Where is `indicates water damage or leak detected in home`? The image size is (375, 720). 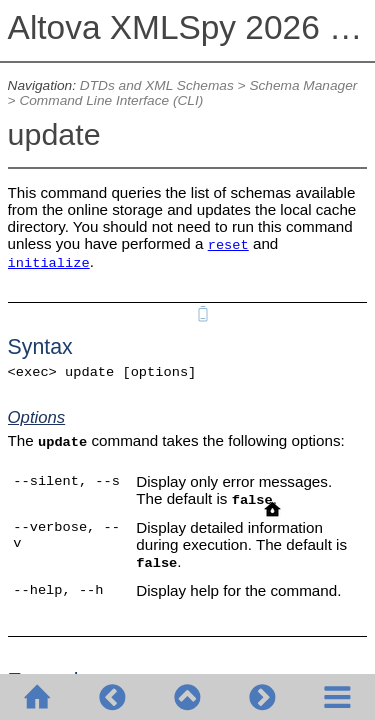 indicates water damage or leak detected in home is located at coordinates (272, 509).